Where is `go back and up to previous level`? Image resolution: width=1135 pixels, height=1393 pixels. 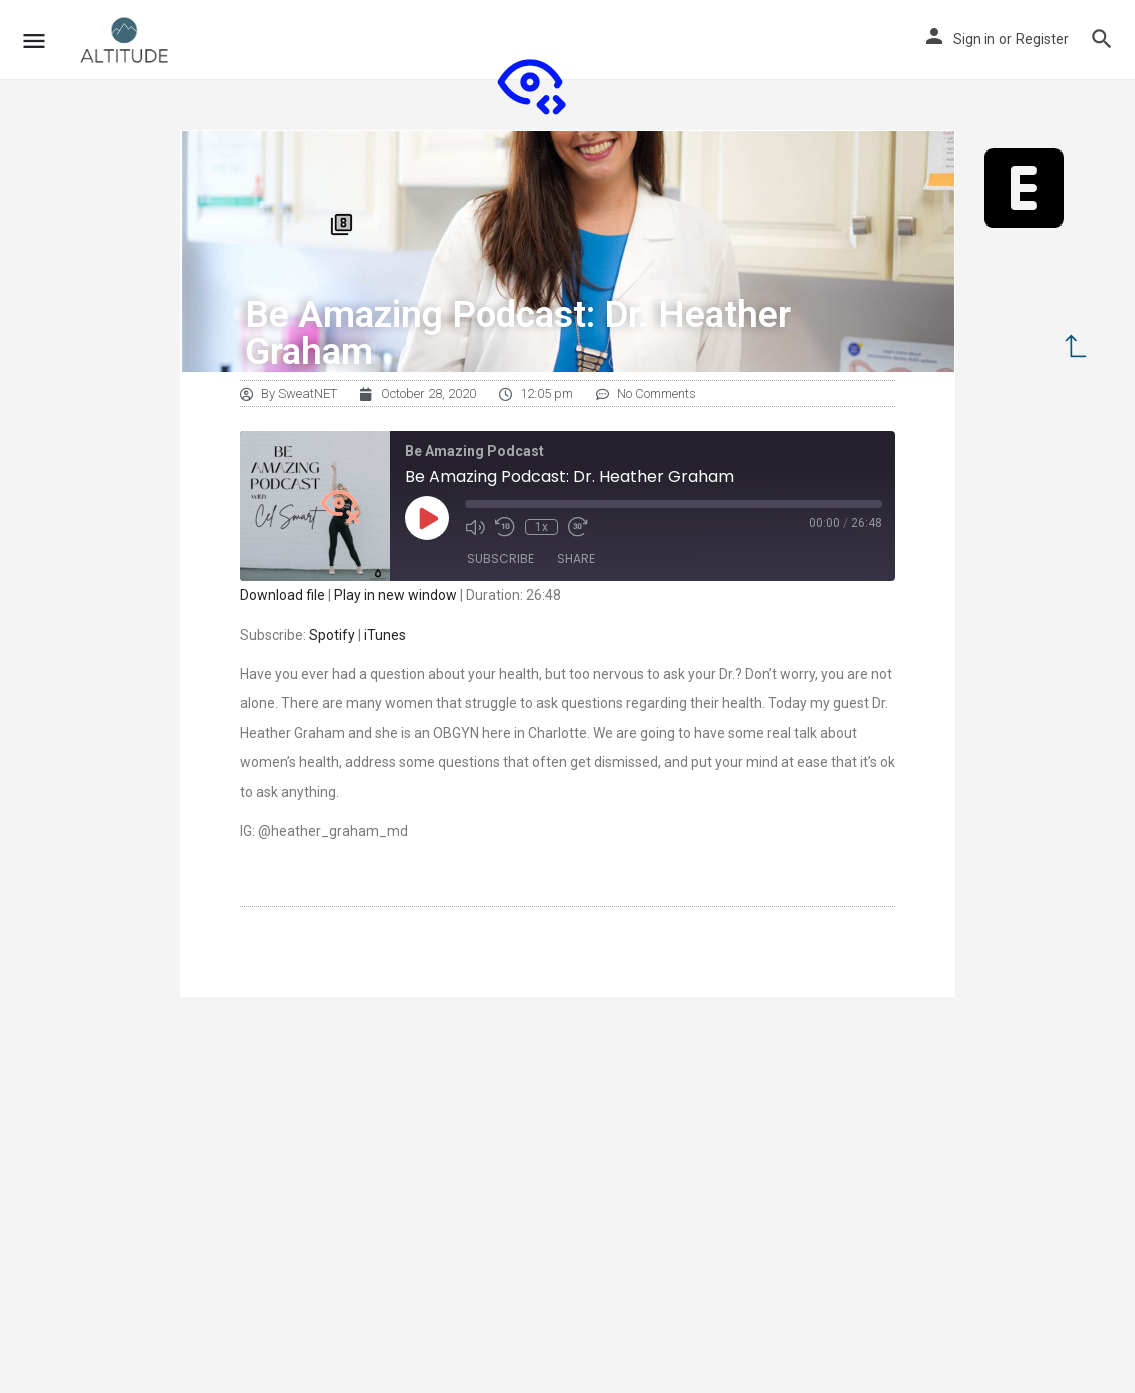 go back and up to previous level is located at coordinates (1076, 346).